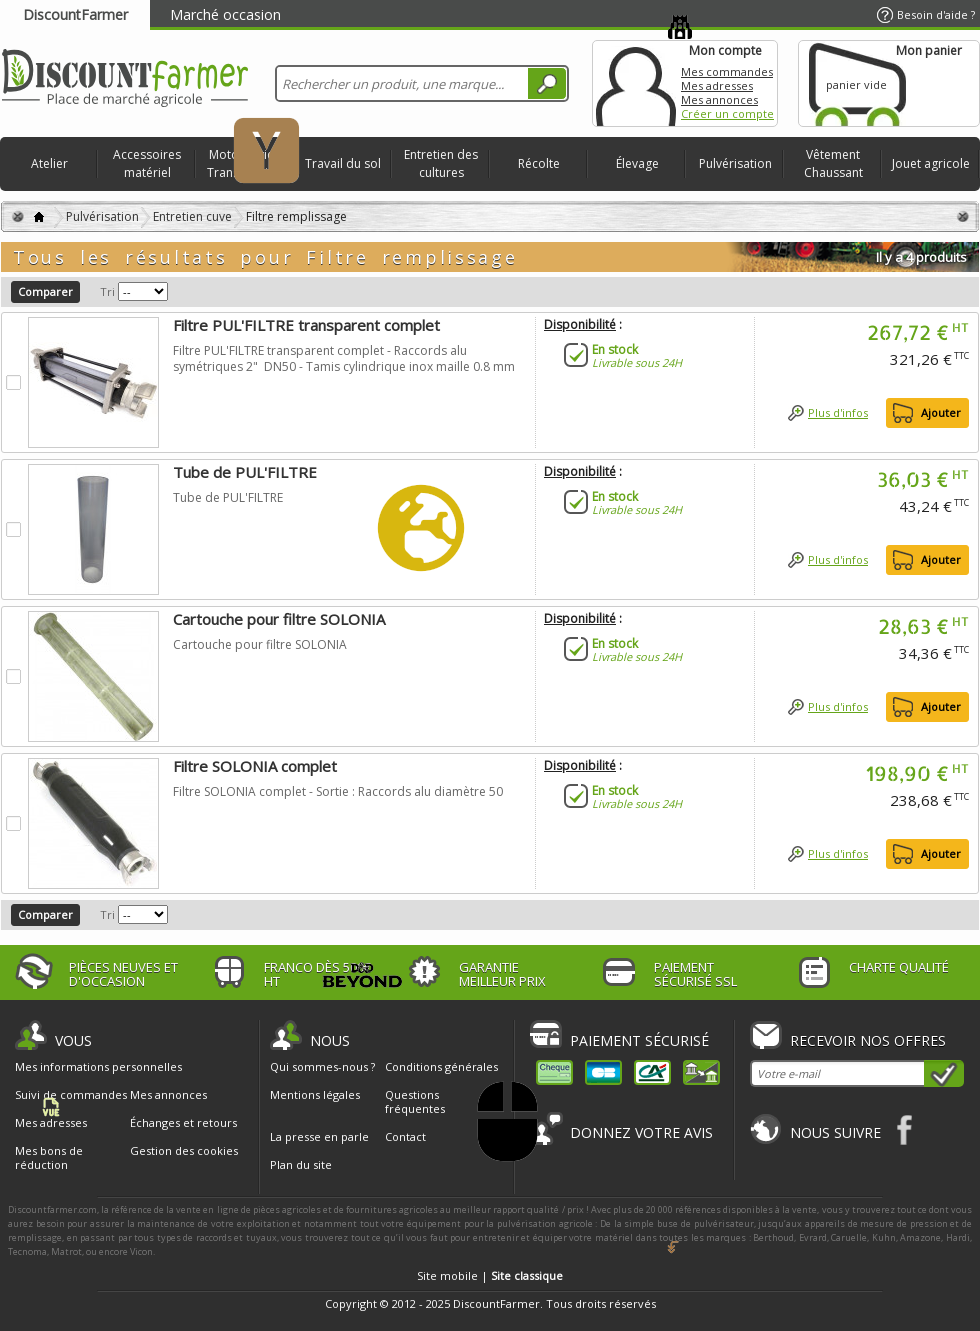 The height and width of the screenshot is (1331, 980). What do you see at coordinates (673, 1247) in the screenshot?
I see `go back and scroll down` at bounding box center [673, 1247].